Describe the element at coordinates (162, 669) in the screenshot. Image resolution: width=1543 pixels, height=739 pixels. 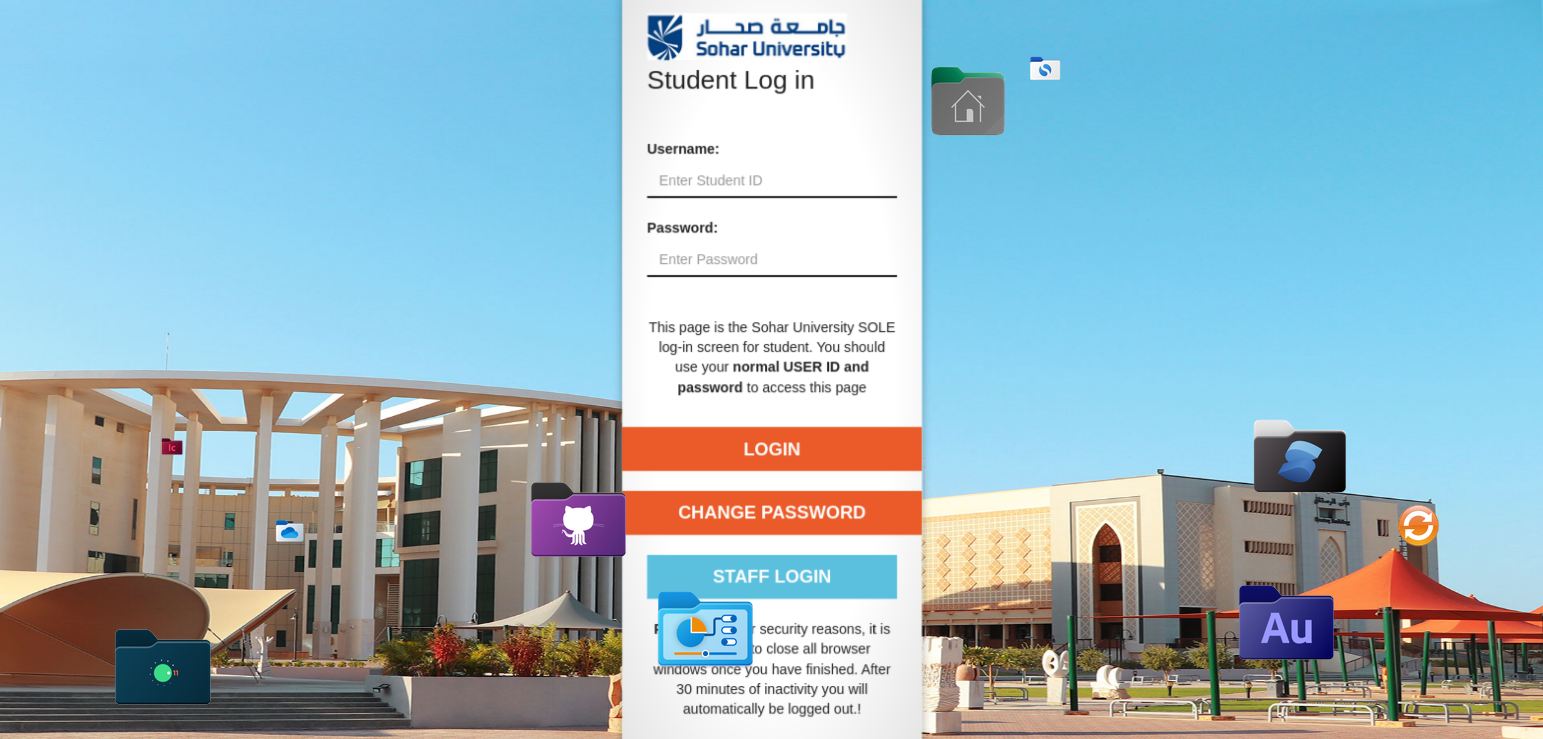
I see `open android 11 system folder` at that location.